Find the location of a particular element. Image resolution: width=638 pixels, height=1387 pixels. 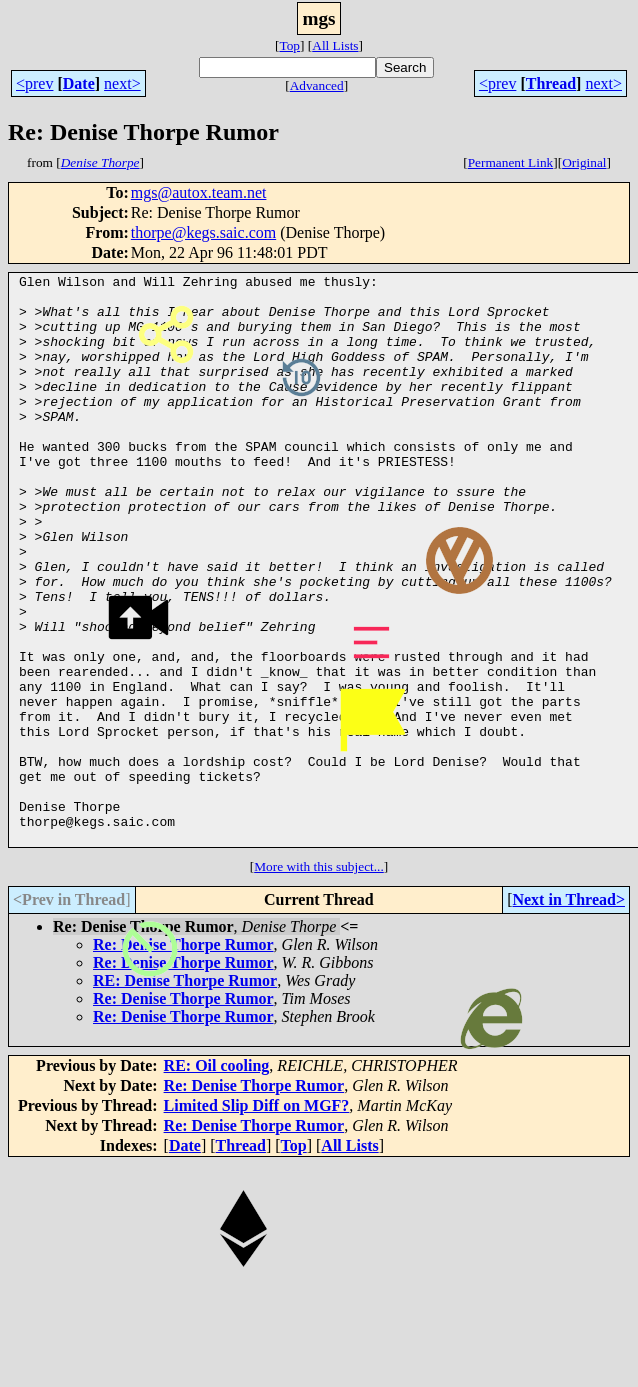

open Internet Explorer browser is located at coordinates (493, 1020).